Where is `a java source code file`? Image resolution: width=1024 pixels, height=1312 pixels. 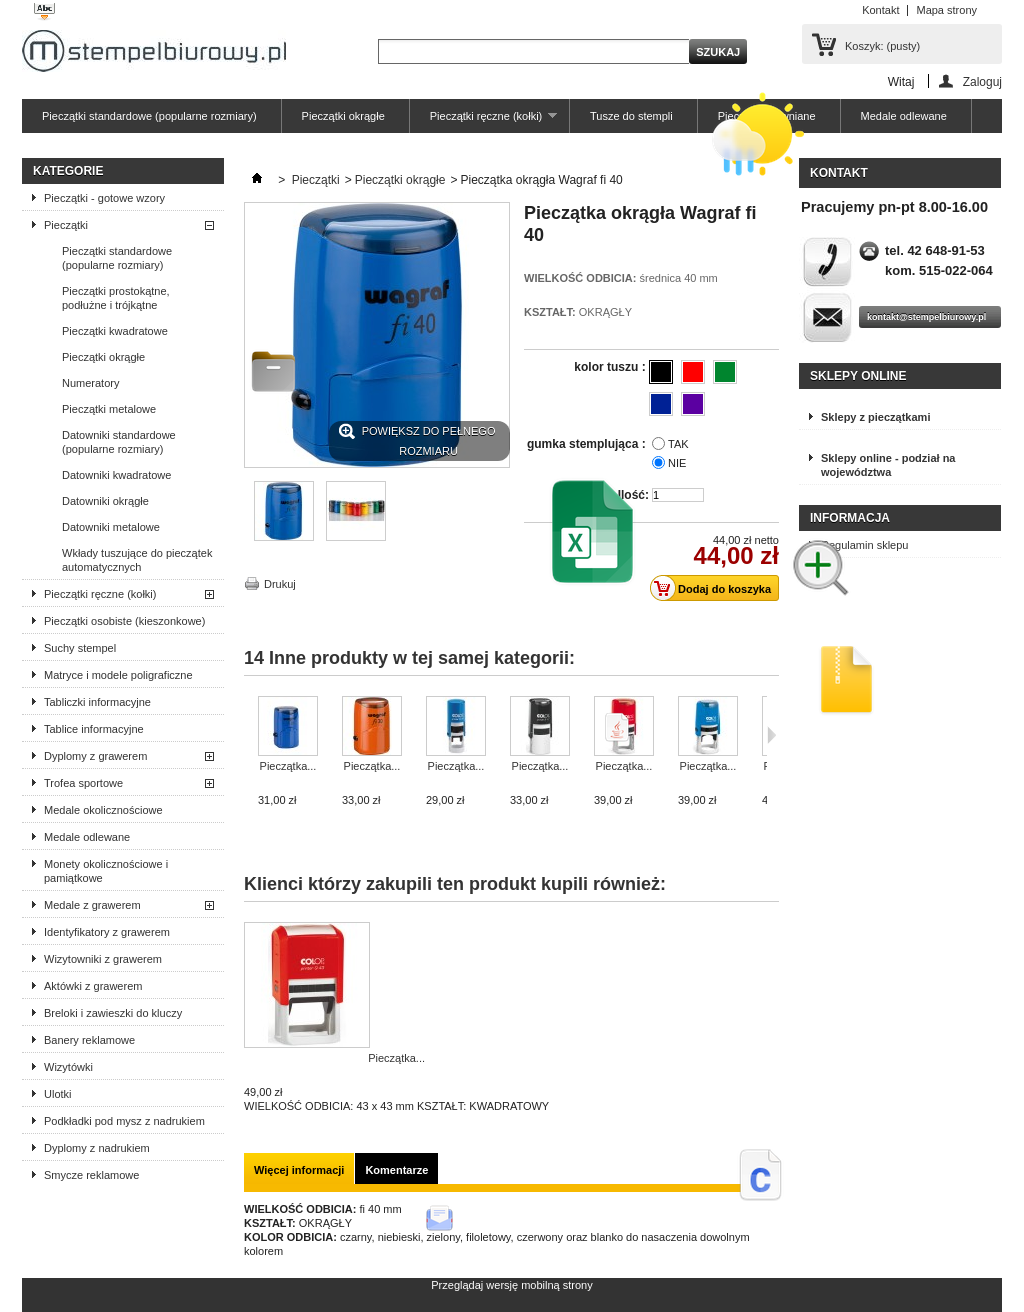
a java source code file is located at coordinates (617, 727).